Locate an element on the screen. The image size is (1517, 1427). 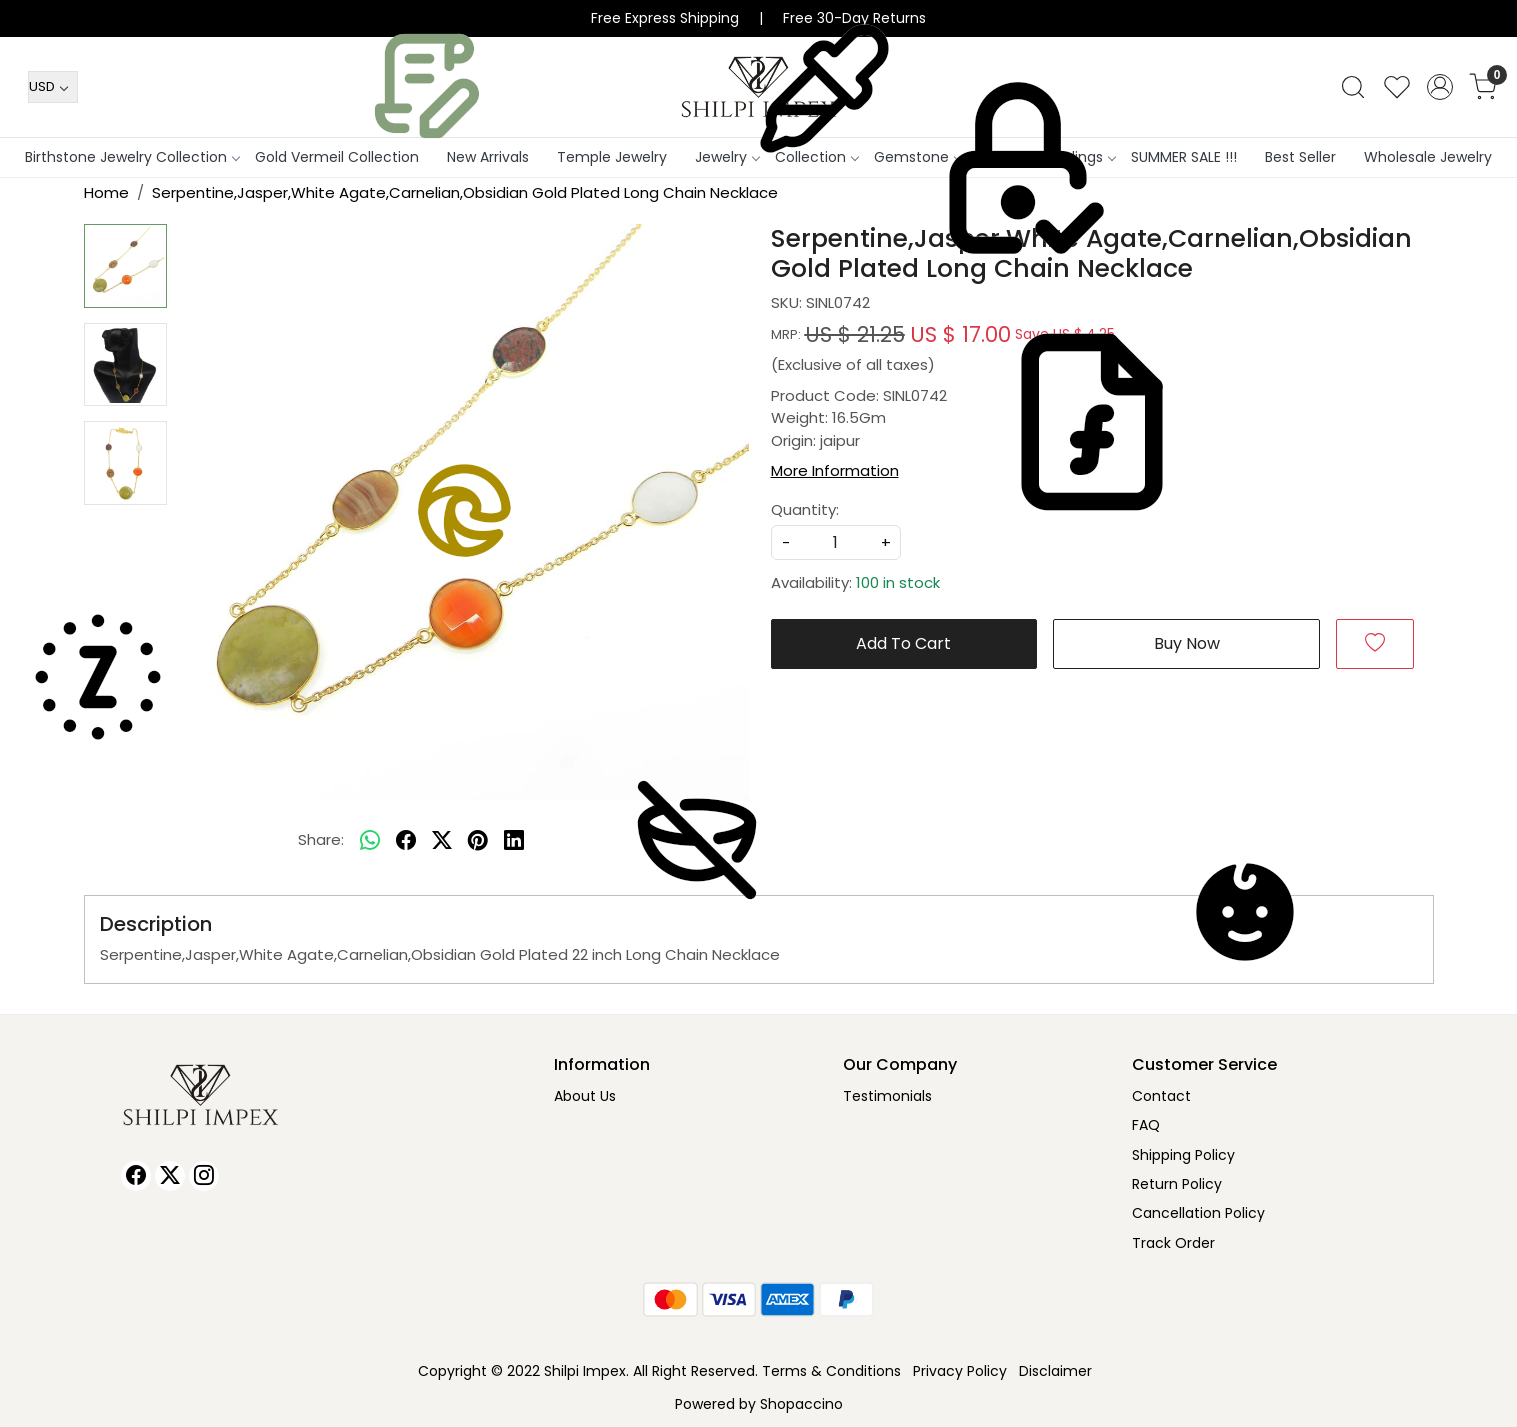
view or open a function file is located at coordinates (1092, 422).